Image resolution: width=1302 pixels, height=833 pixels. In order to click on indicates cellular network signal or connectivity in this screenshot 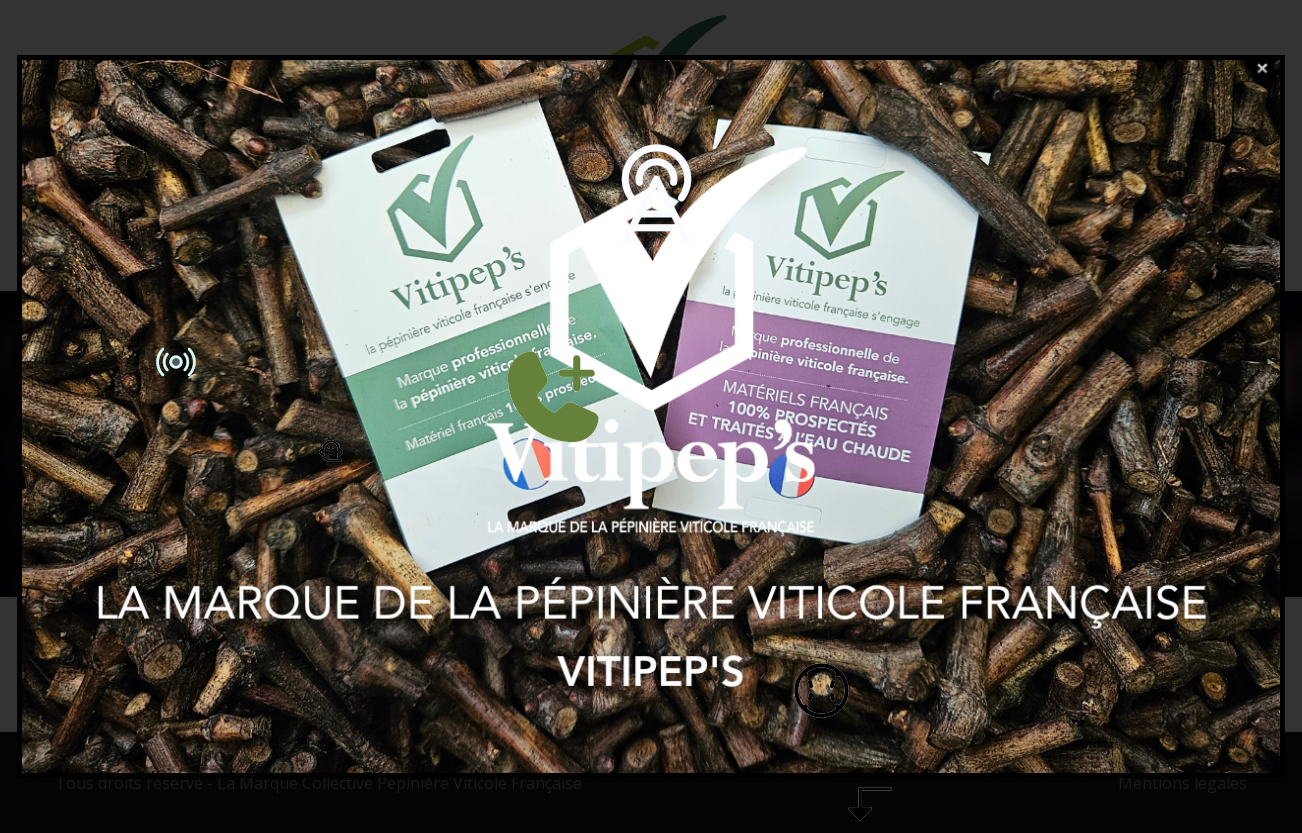, I will do `click(656, 196)`.